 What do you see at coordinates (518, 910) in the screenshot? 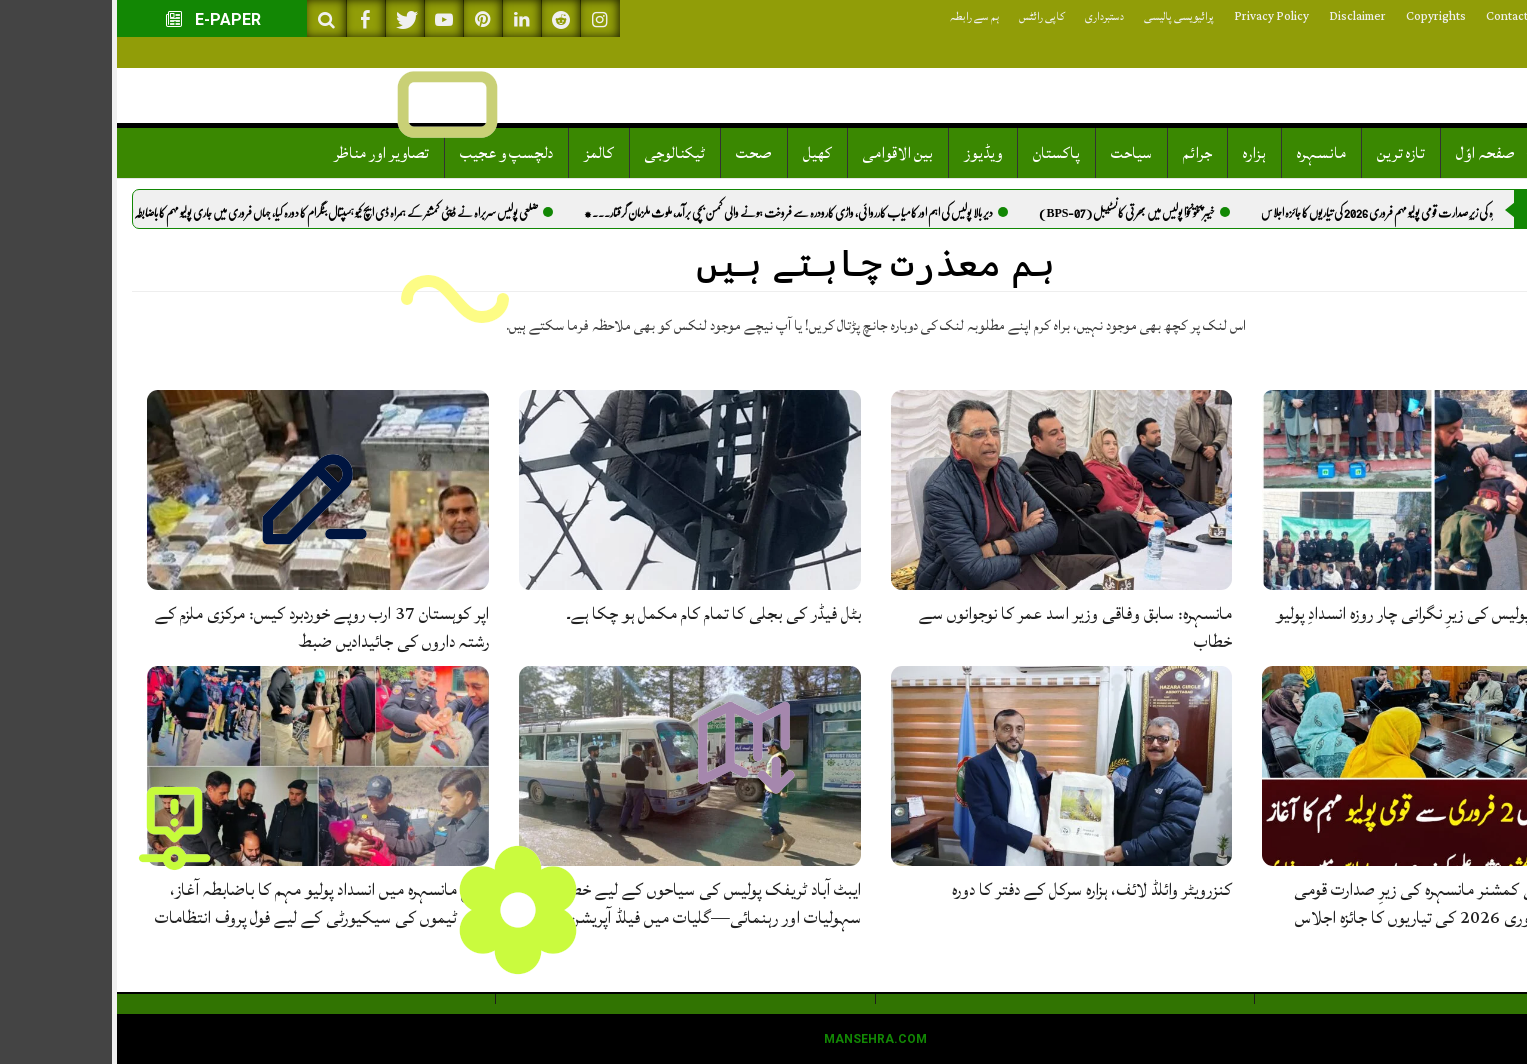
I see `access garden or plant-related features` at bounding box center [518, 910].